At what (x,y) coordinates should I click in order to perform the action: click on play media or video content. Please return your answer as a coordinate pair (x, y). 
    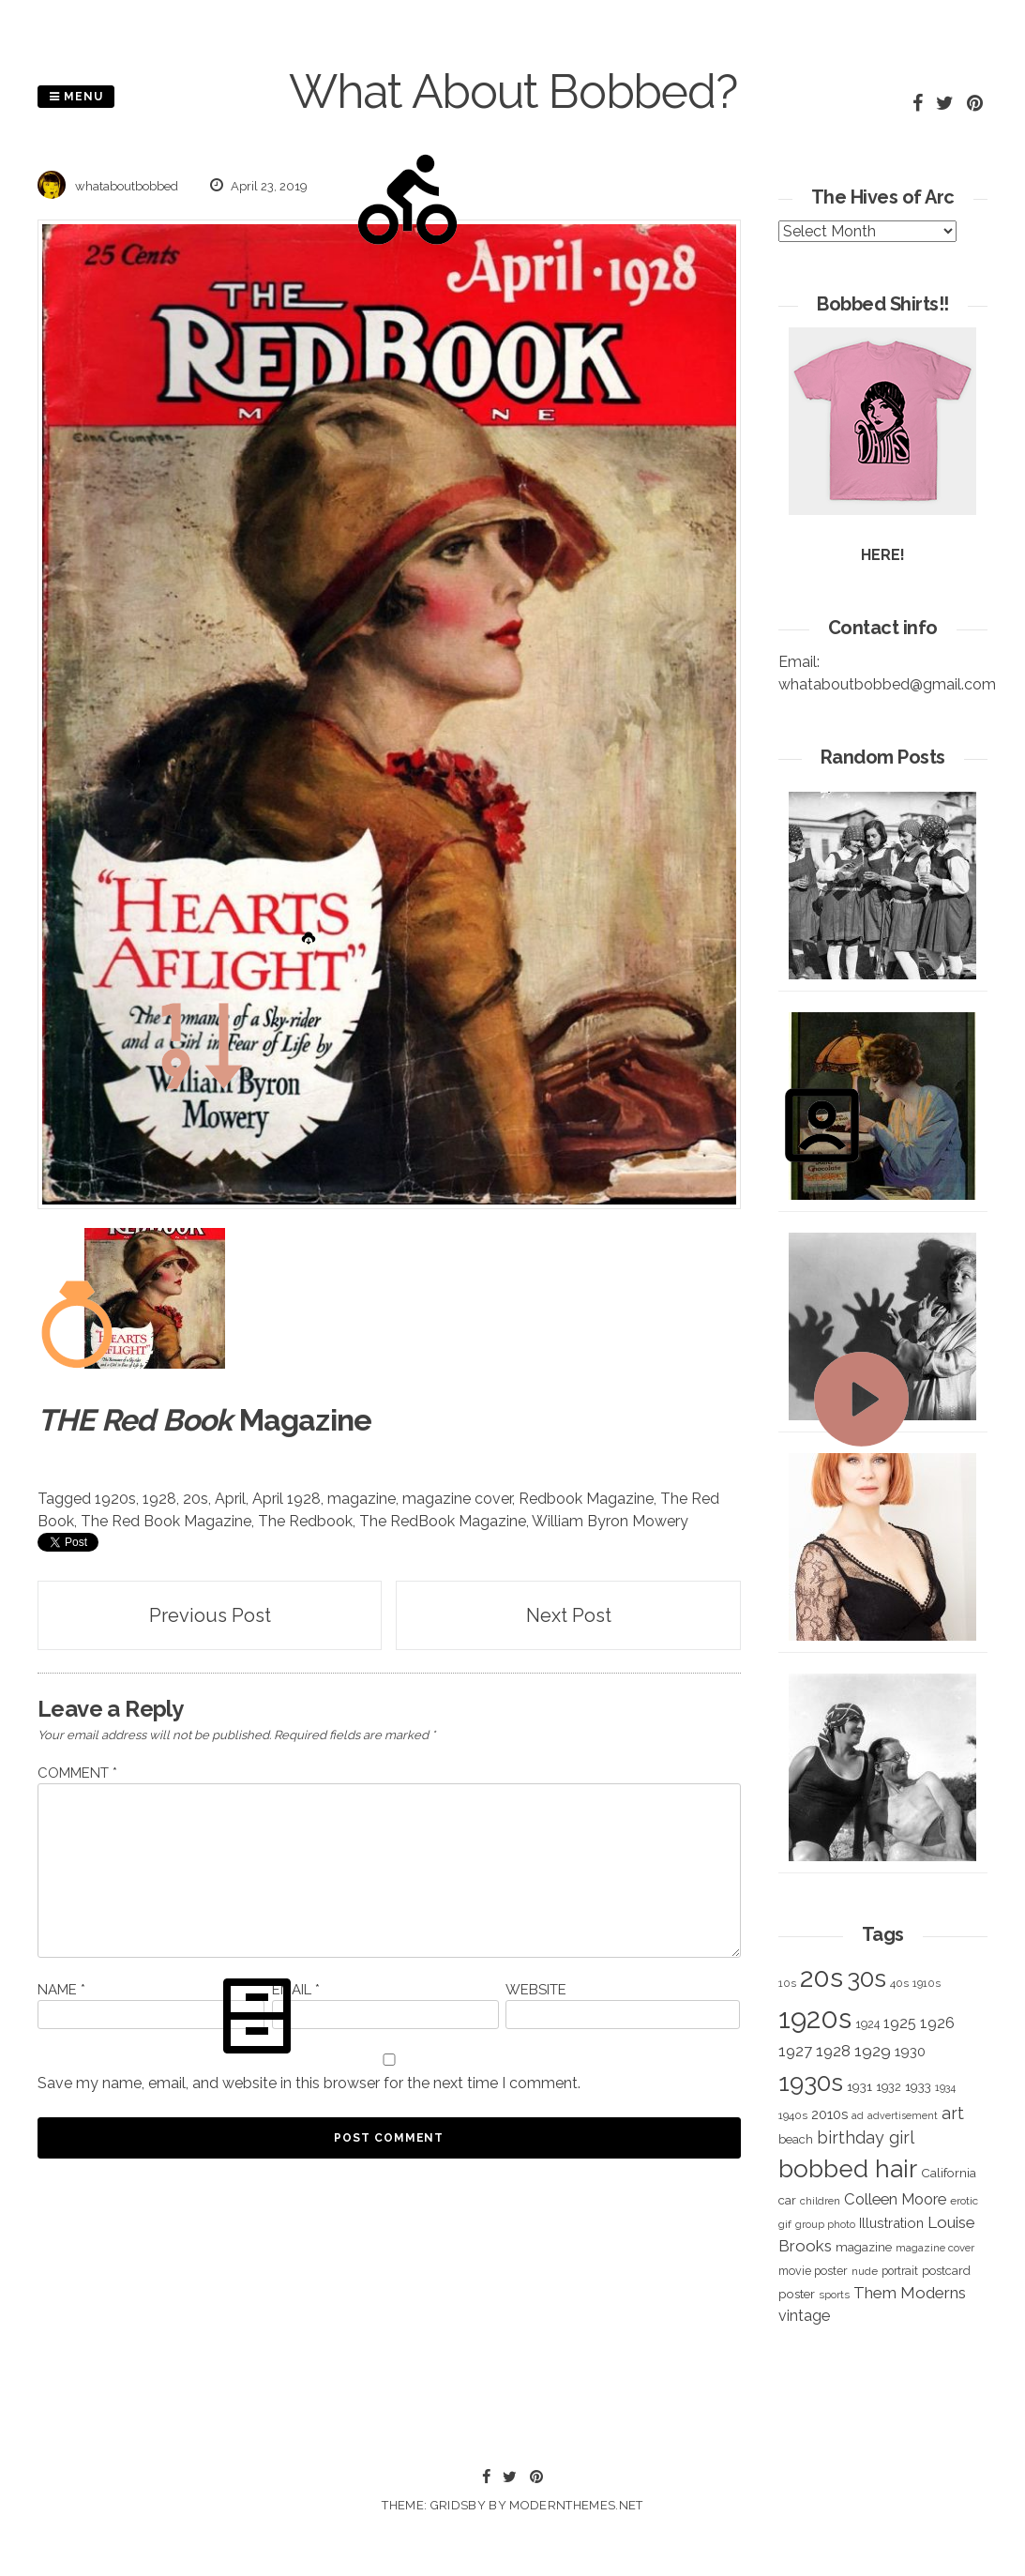
    Looking at the image, I should click on (861, 1399).